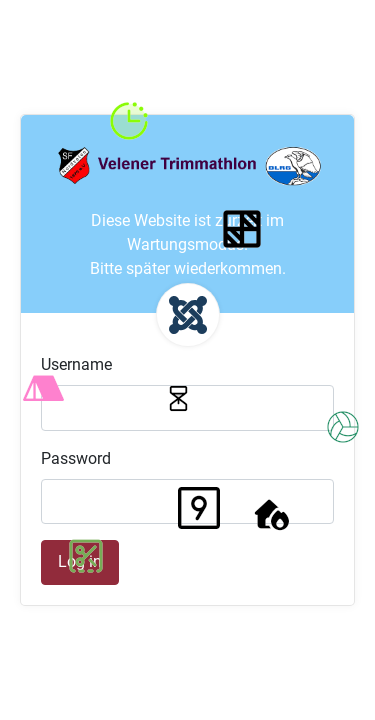  What do you see at coordinates (129, 121) in the screenshot?
I see `view remaining time or countdown timer` at bounding box center [129, 121].